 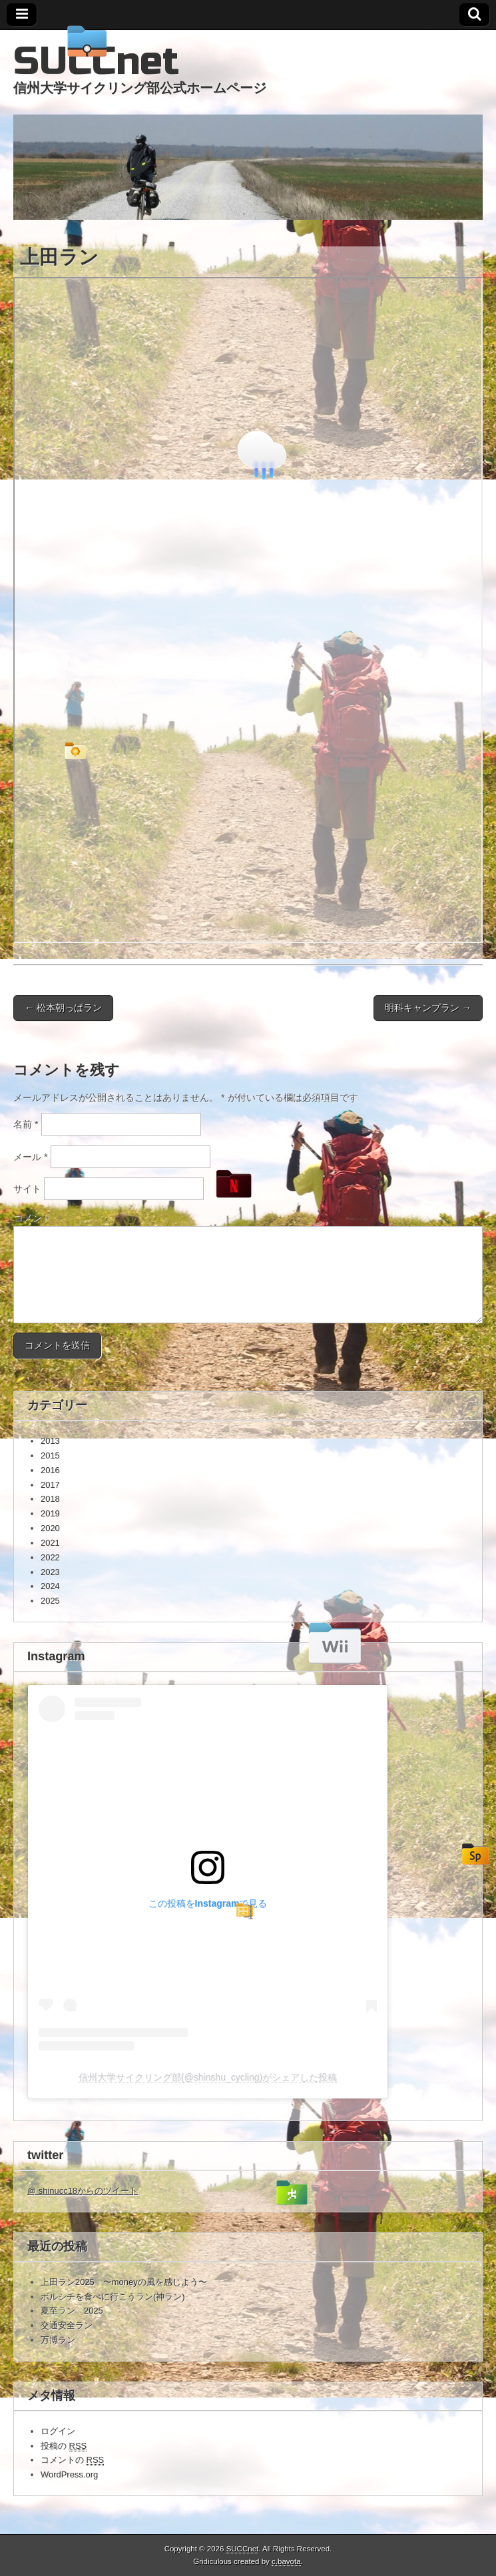 What do you see at coordinates (87, 42) in the screenshot?
I see `folder containing pokémon typing game files` at bounding box center [87, 42].